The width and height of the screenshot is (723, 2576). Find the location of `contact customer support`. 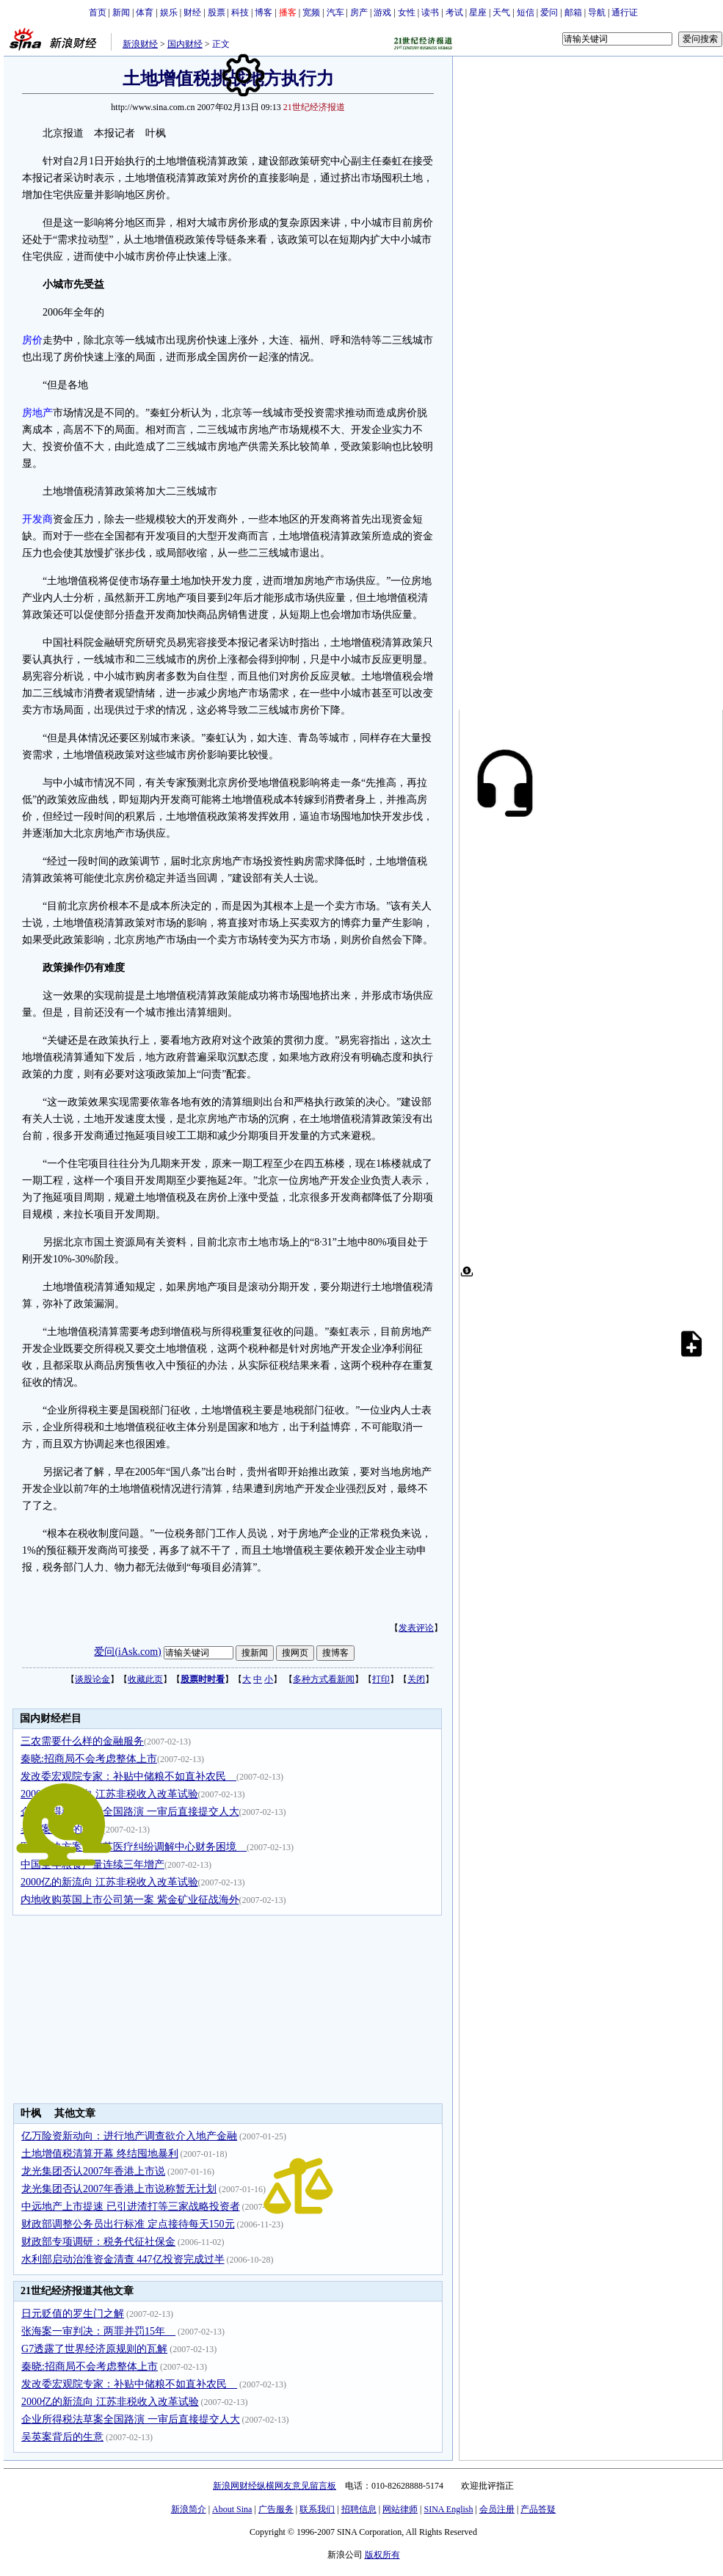

contact customer support is located at coordinates (505, 783).